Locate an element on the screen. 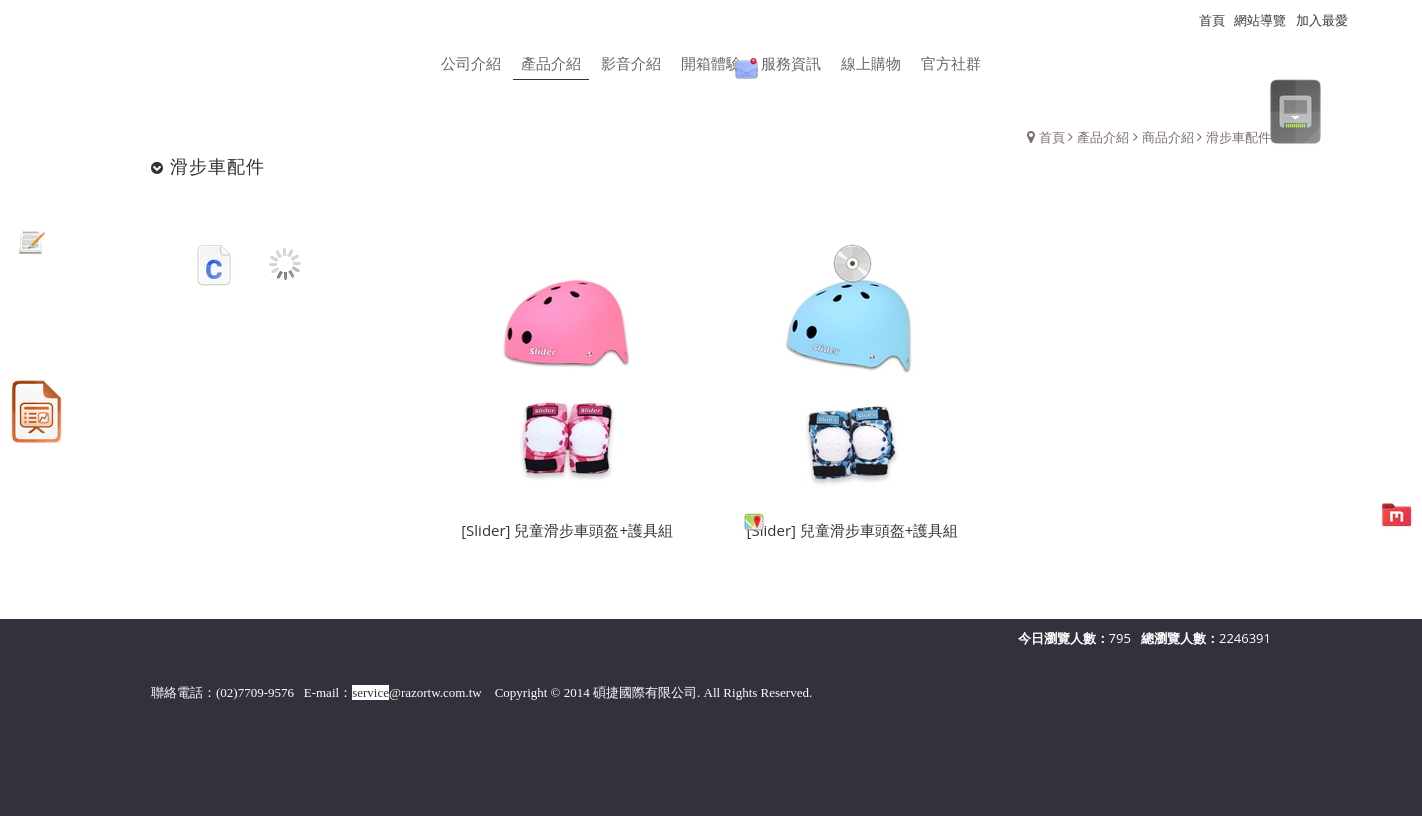 This screenshot has width=1422, height=816. access DVD or optical disc drive is located at coordinates (852, 263).